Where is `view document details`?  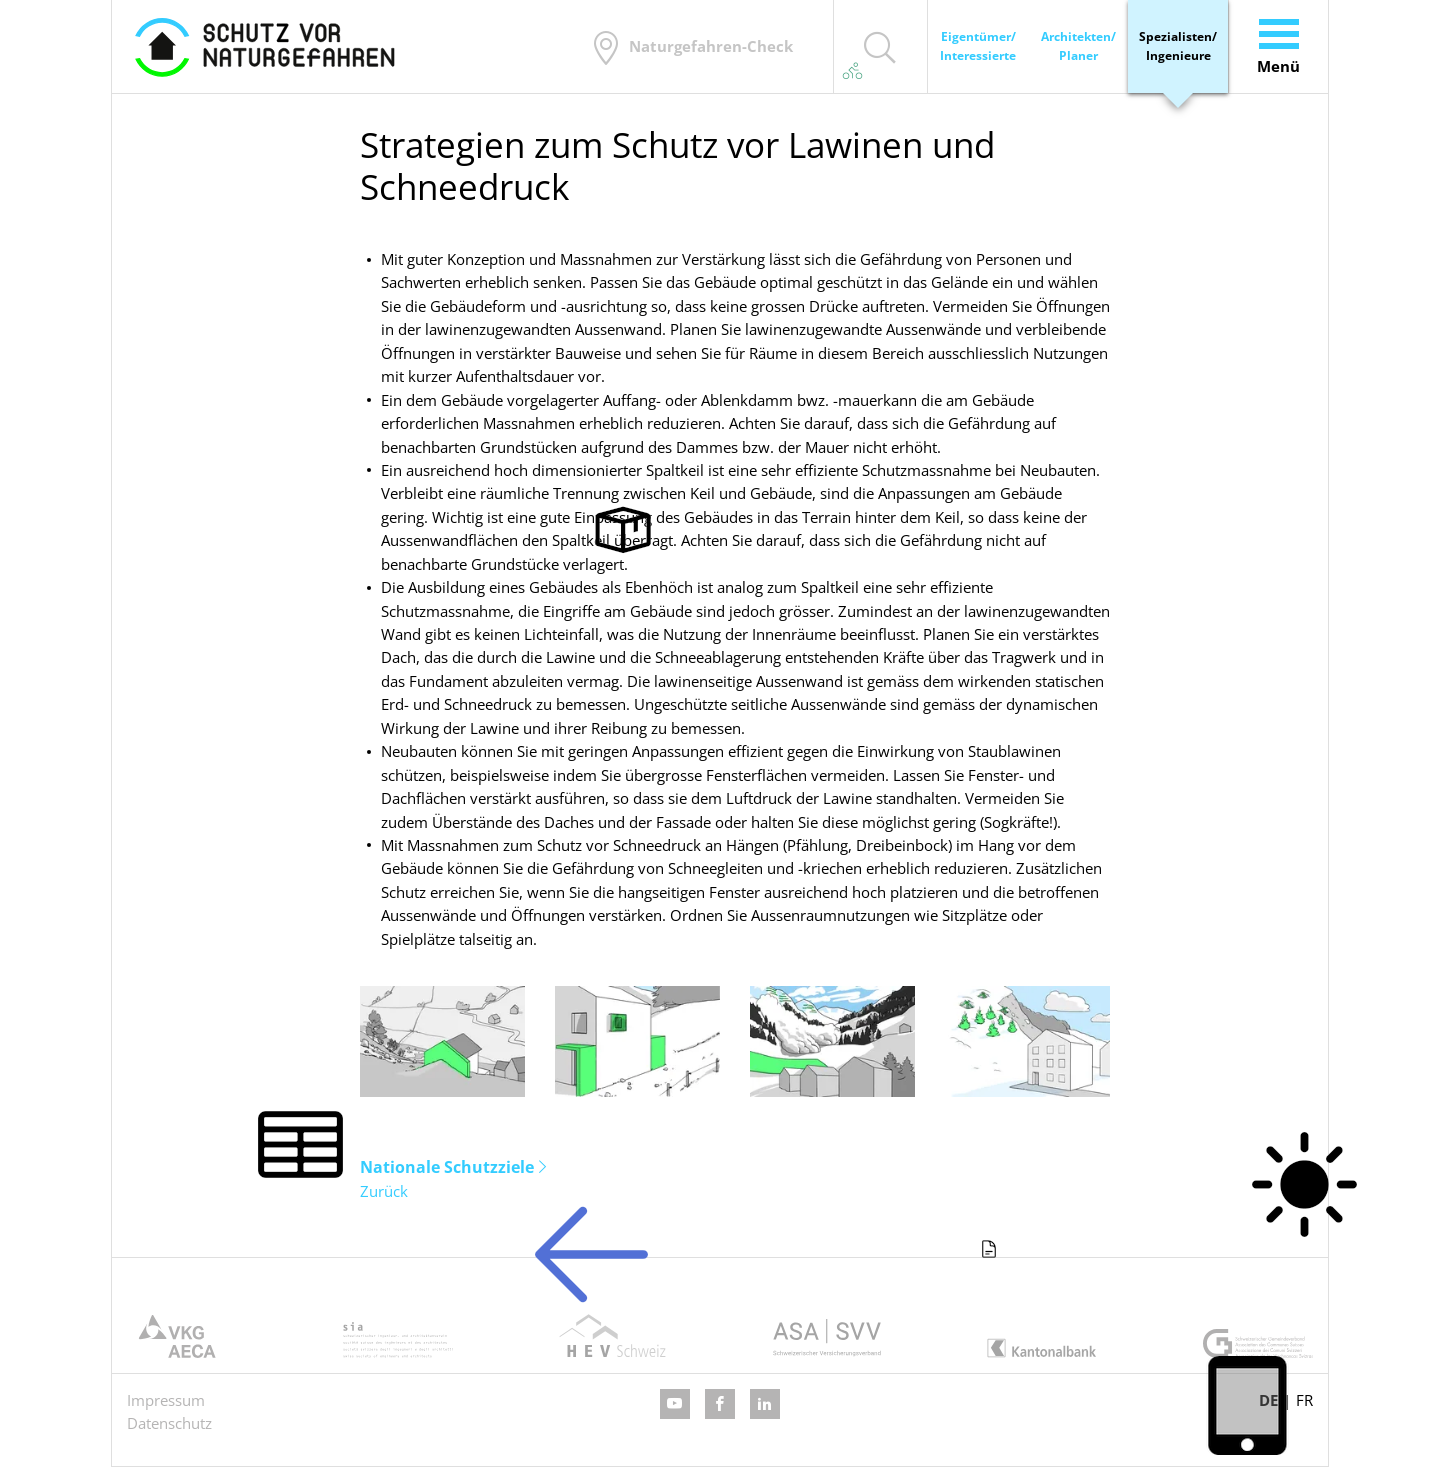 view document details is located at coordinates (989, 1249).